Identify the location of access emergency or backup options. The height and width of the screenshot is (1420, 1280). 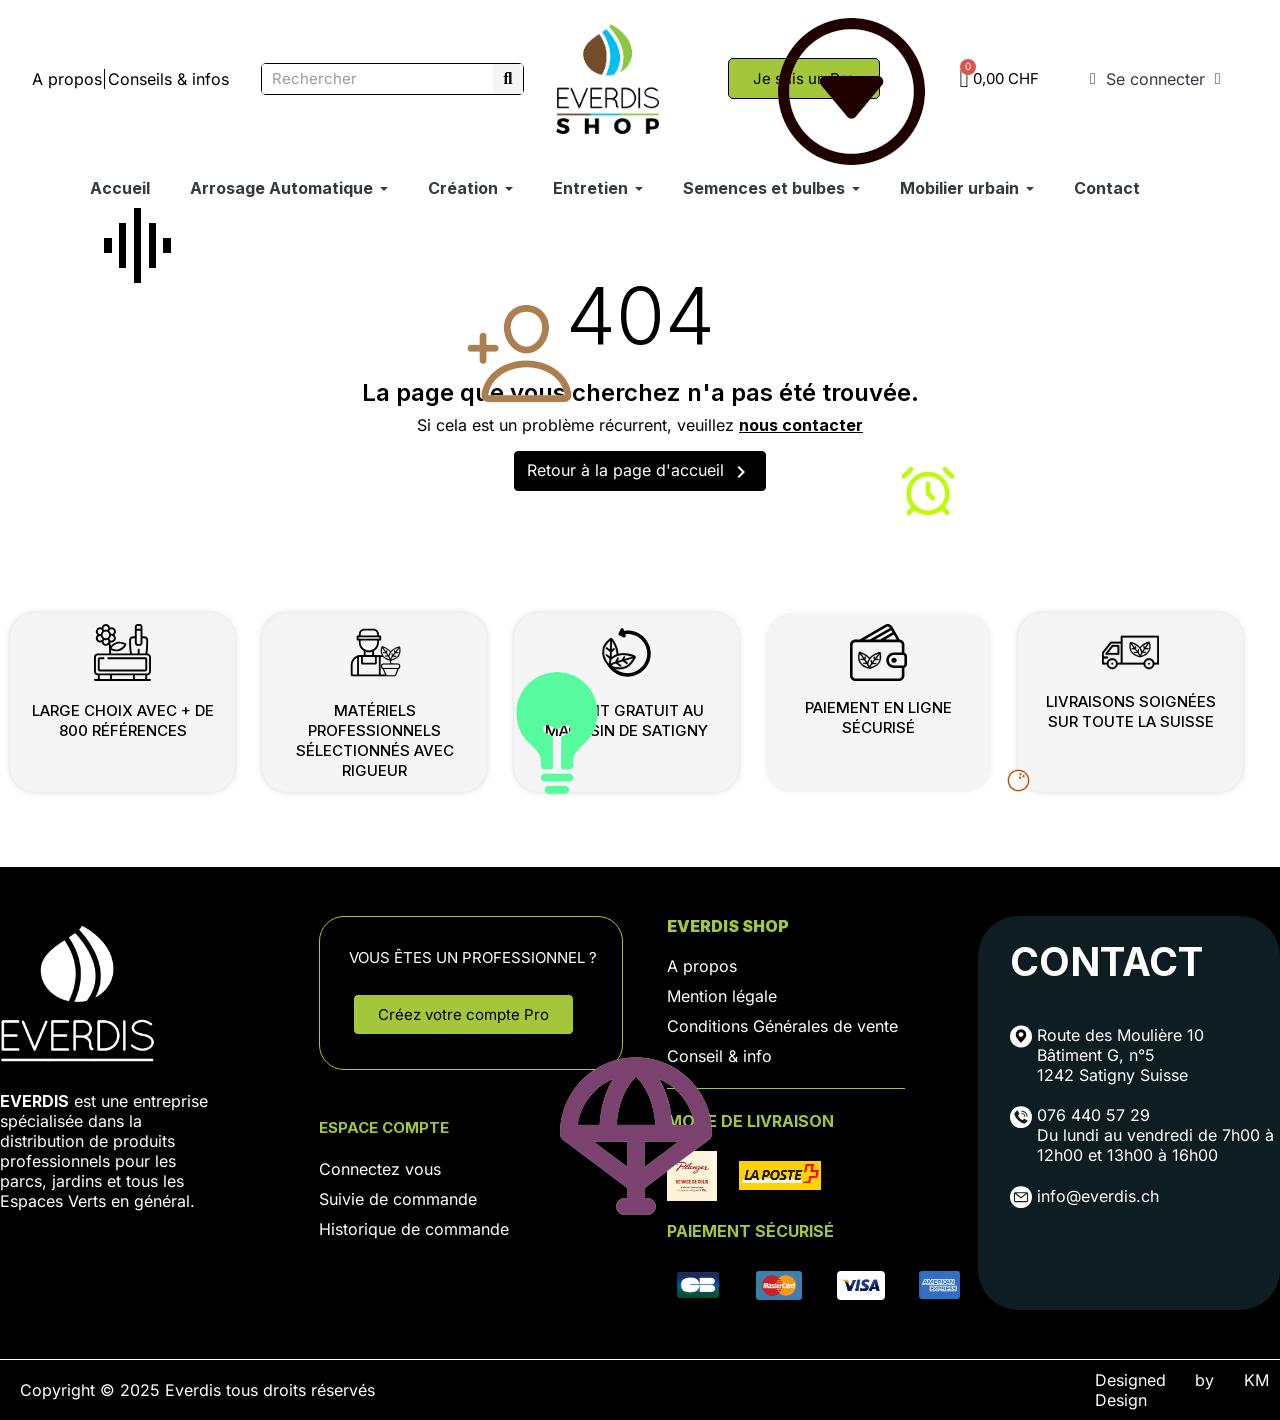
(636, 1139).